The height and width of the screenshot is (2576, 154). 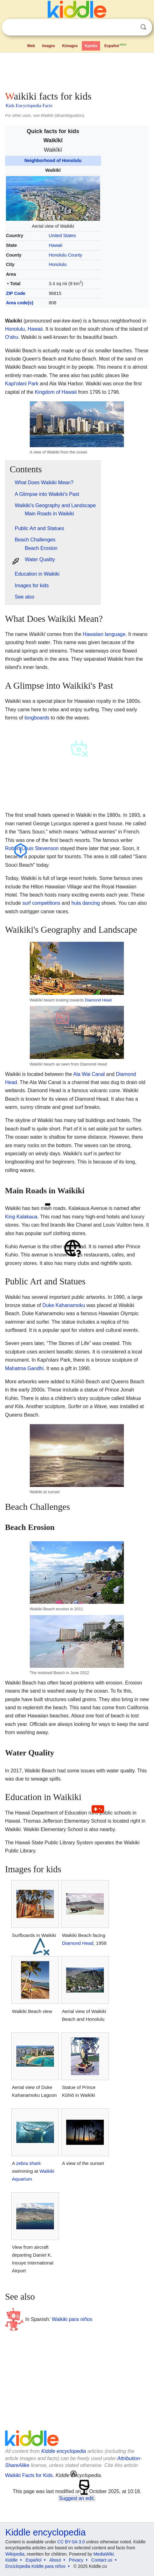 I want to click on select marker or highlighter tool, so click(x=73, y=2474).